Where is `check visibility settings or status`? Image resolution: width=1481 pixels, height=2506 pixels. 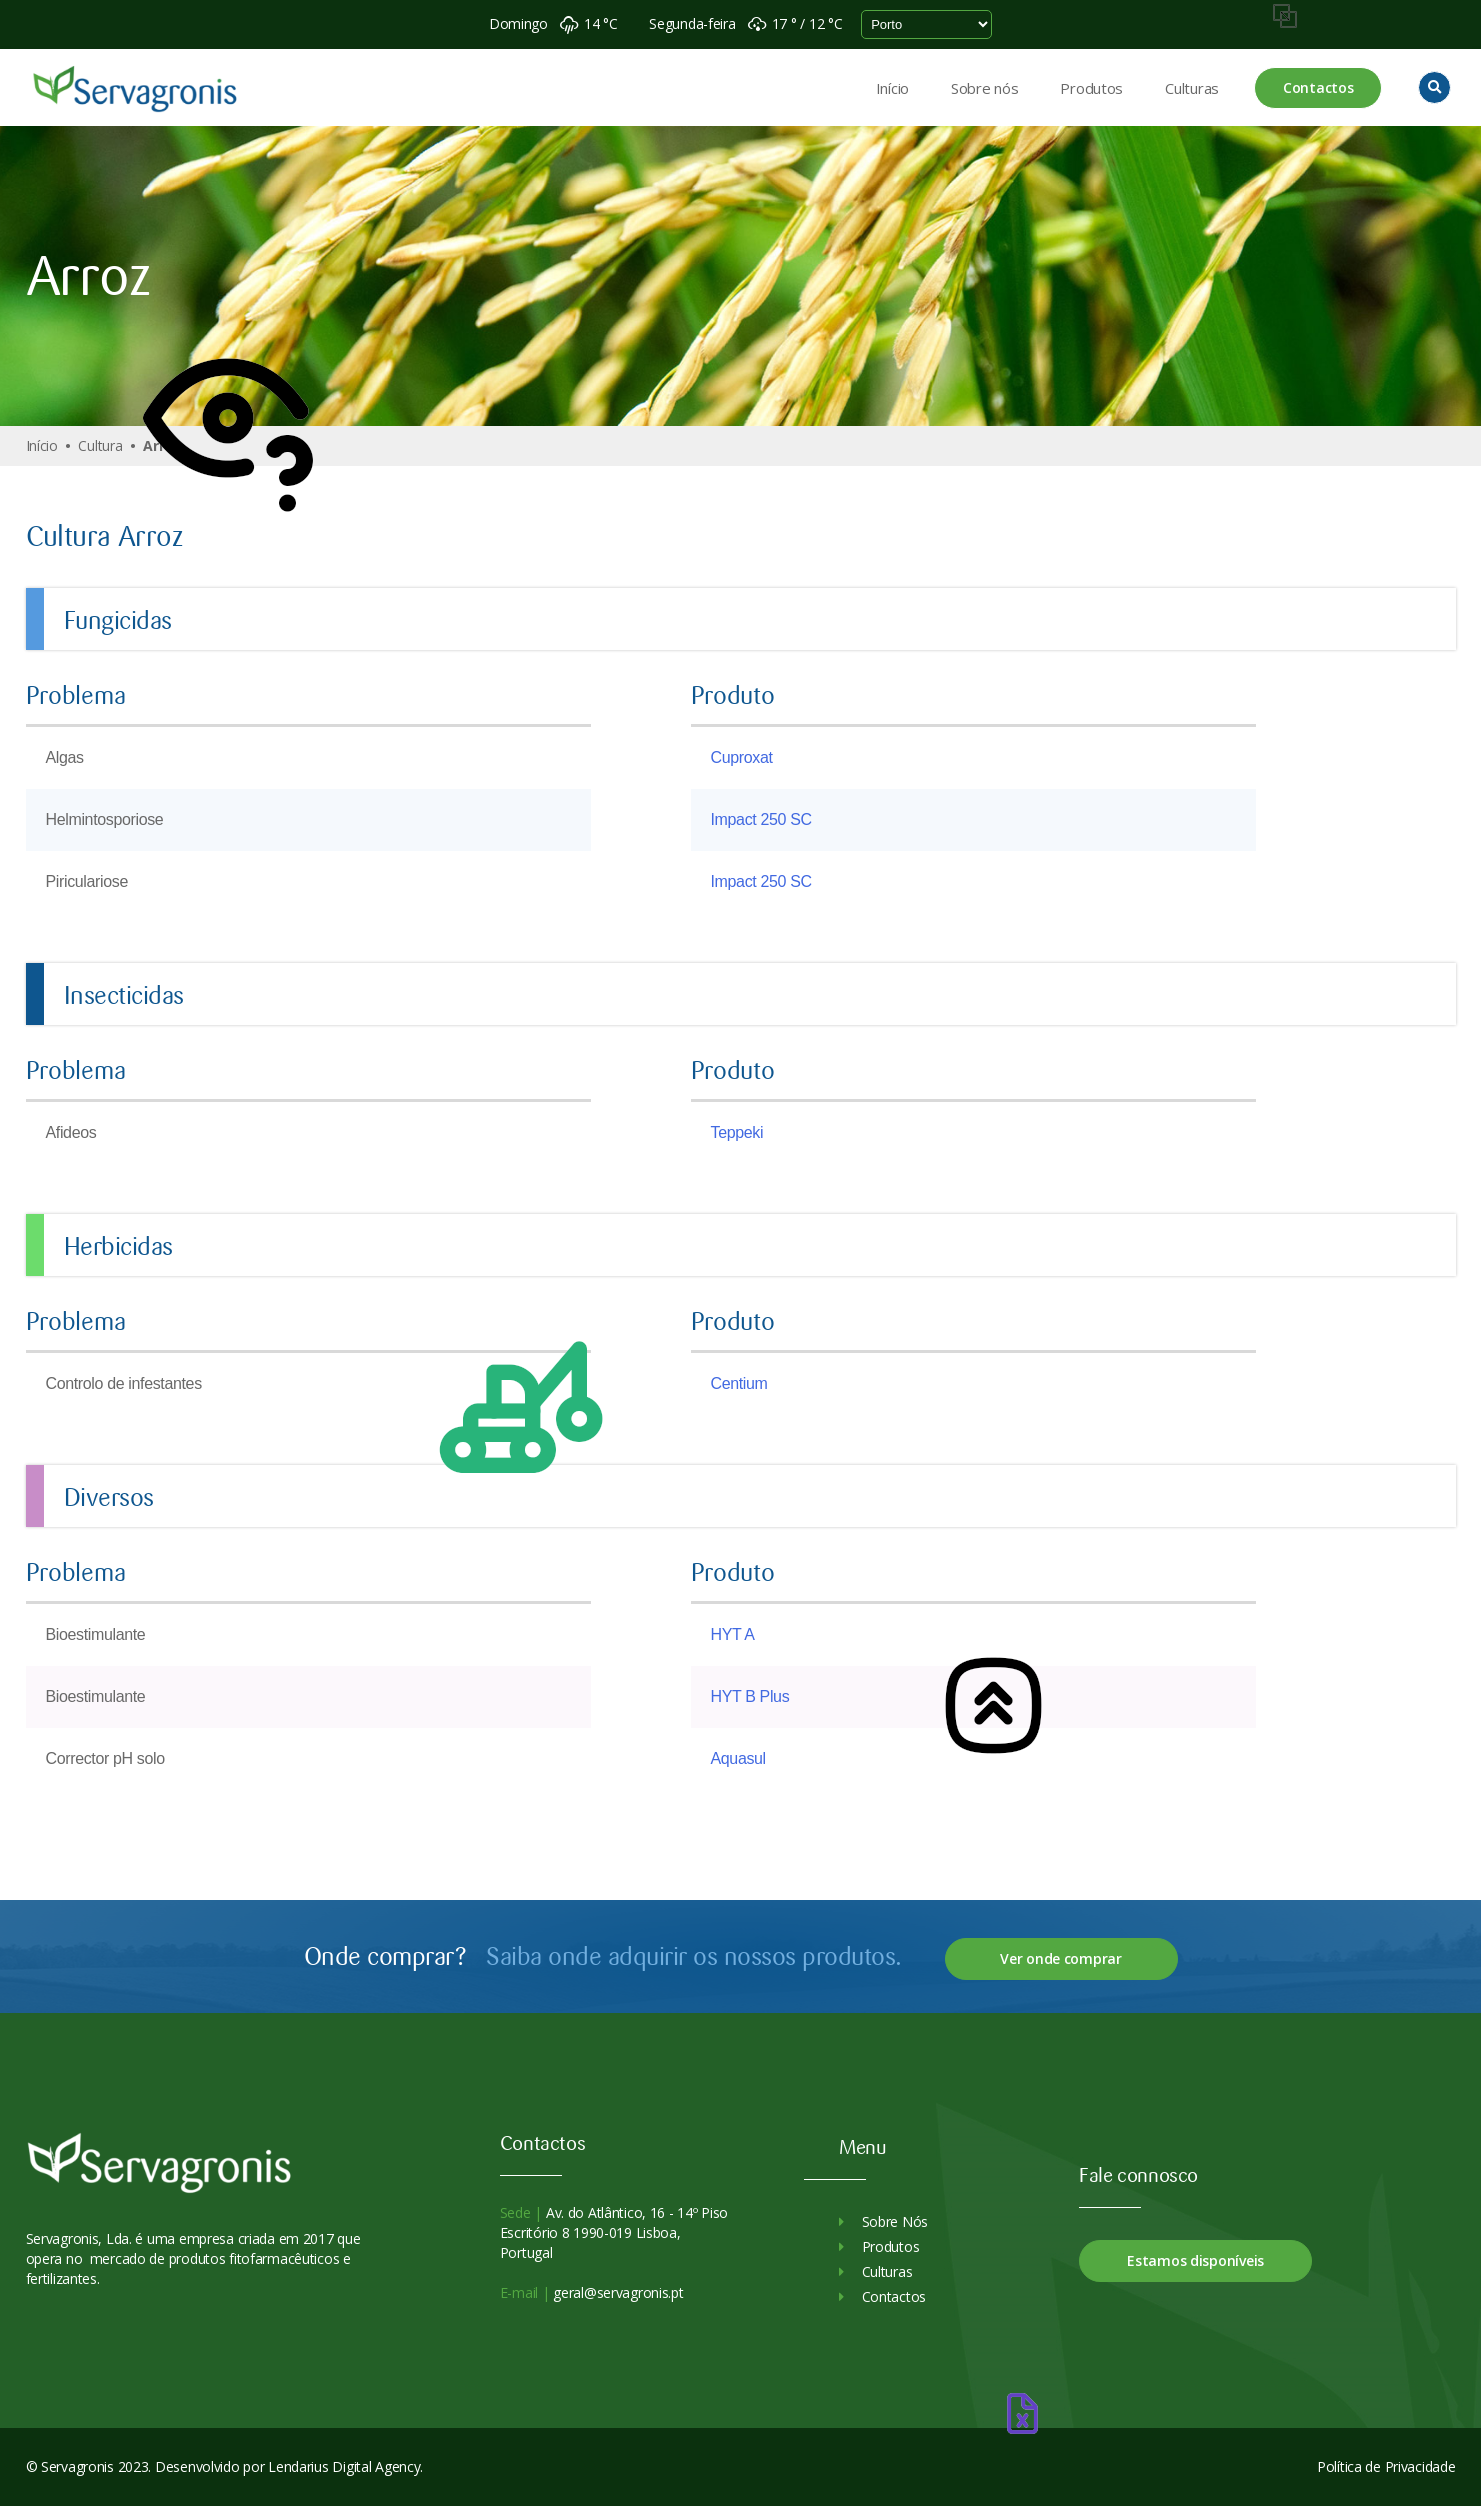
check visibility settings or status is located at coordinates (228, 418).